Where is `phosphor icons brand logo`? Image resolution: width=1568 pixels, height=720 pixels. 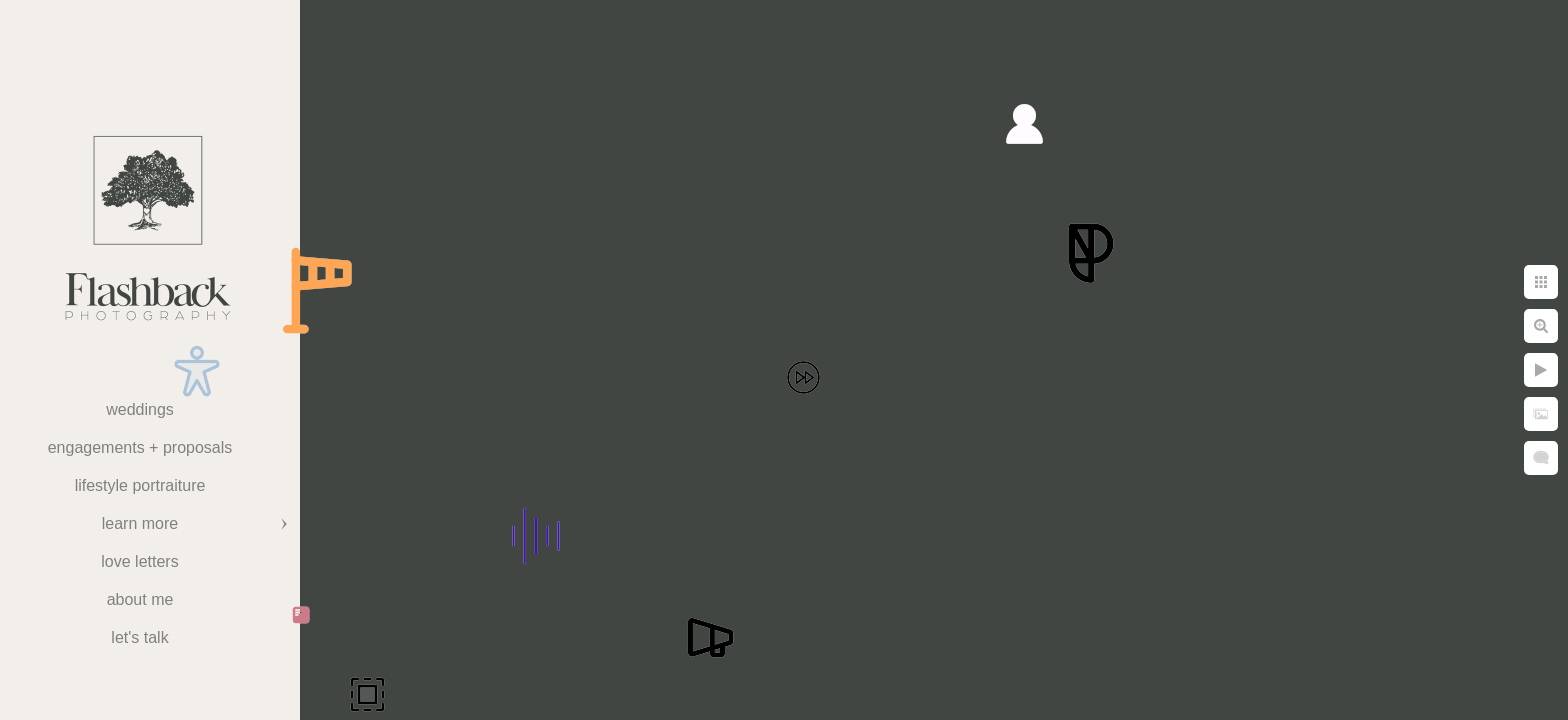
phosphor icons brand logo is located at coordinates (1087, 250).